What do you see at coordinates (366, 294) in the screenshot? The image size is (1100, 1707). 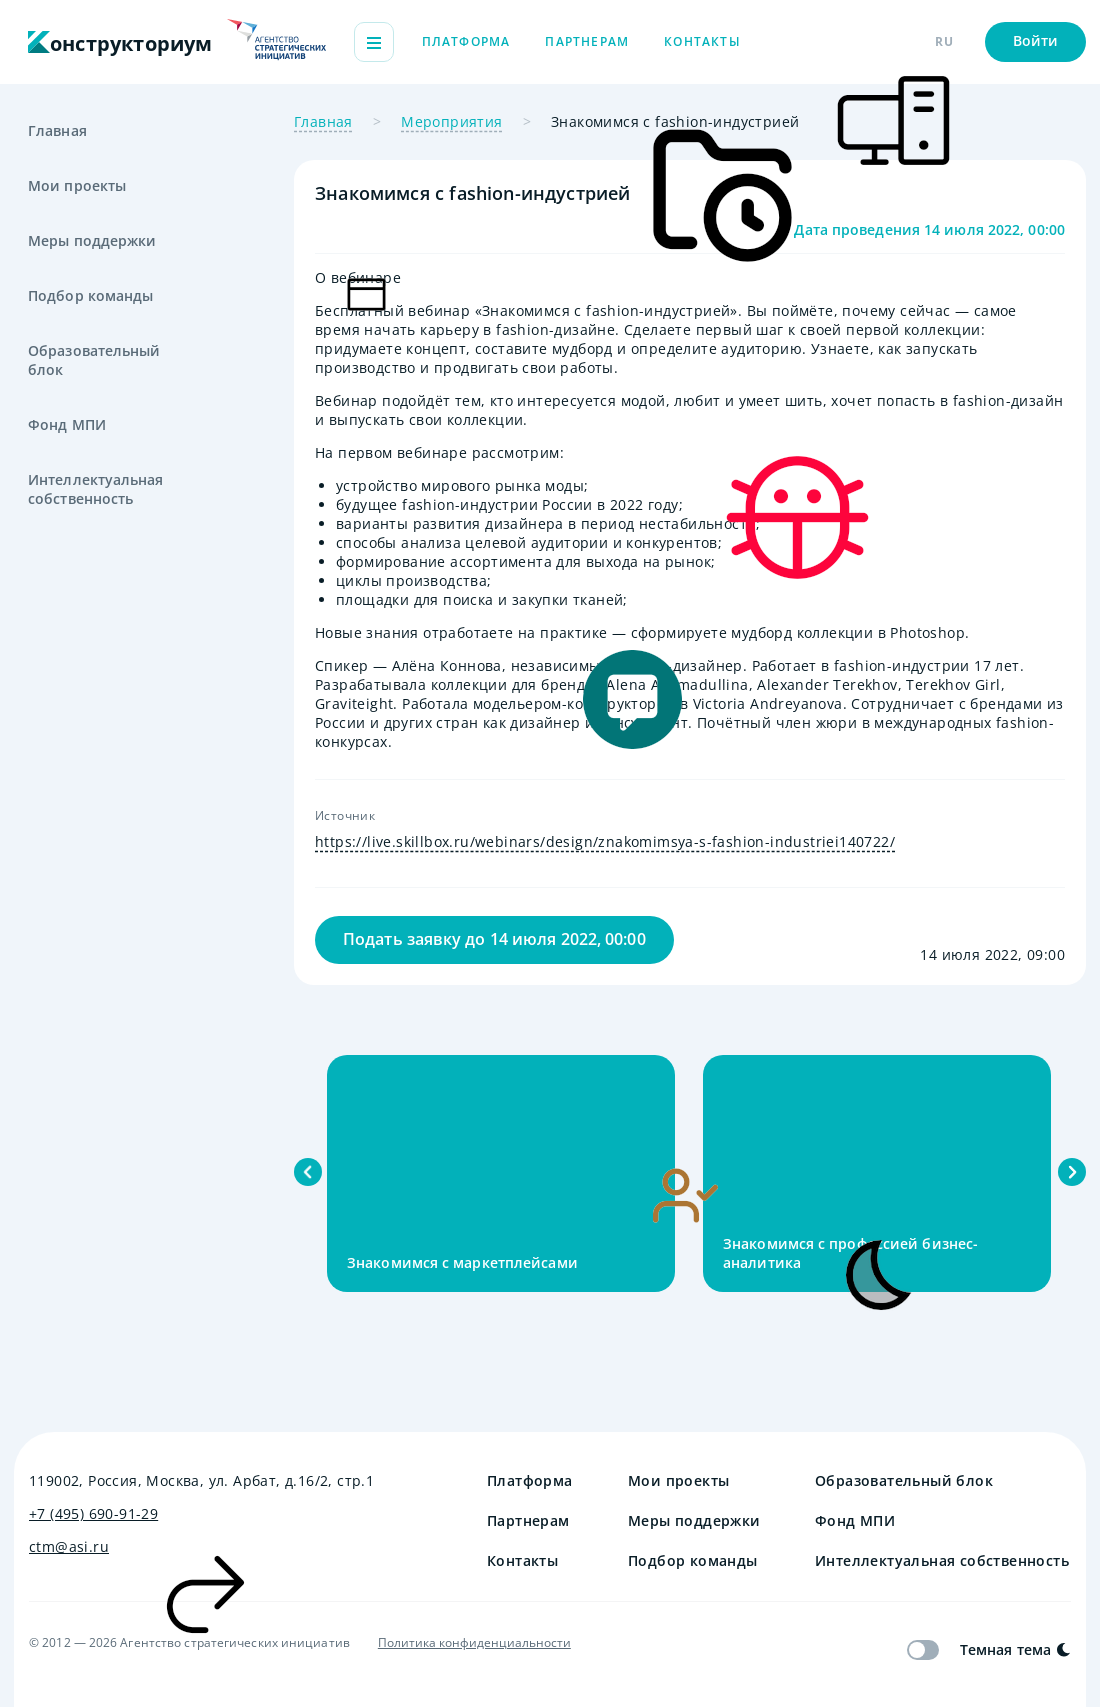 I see `open web browser` at bounding box center [366, 294].